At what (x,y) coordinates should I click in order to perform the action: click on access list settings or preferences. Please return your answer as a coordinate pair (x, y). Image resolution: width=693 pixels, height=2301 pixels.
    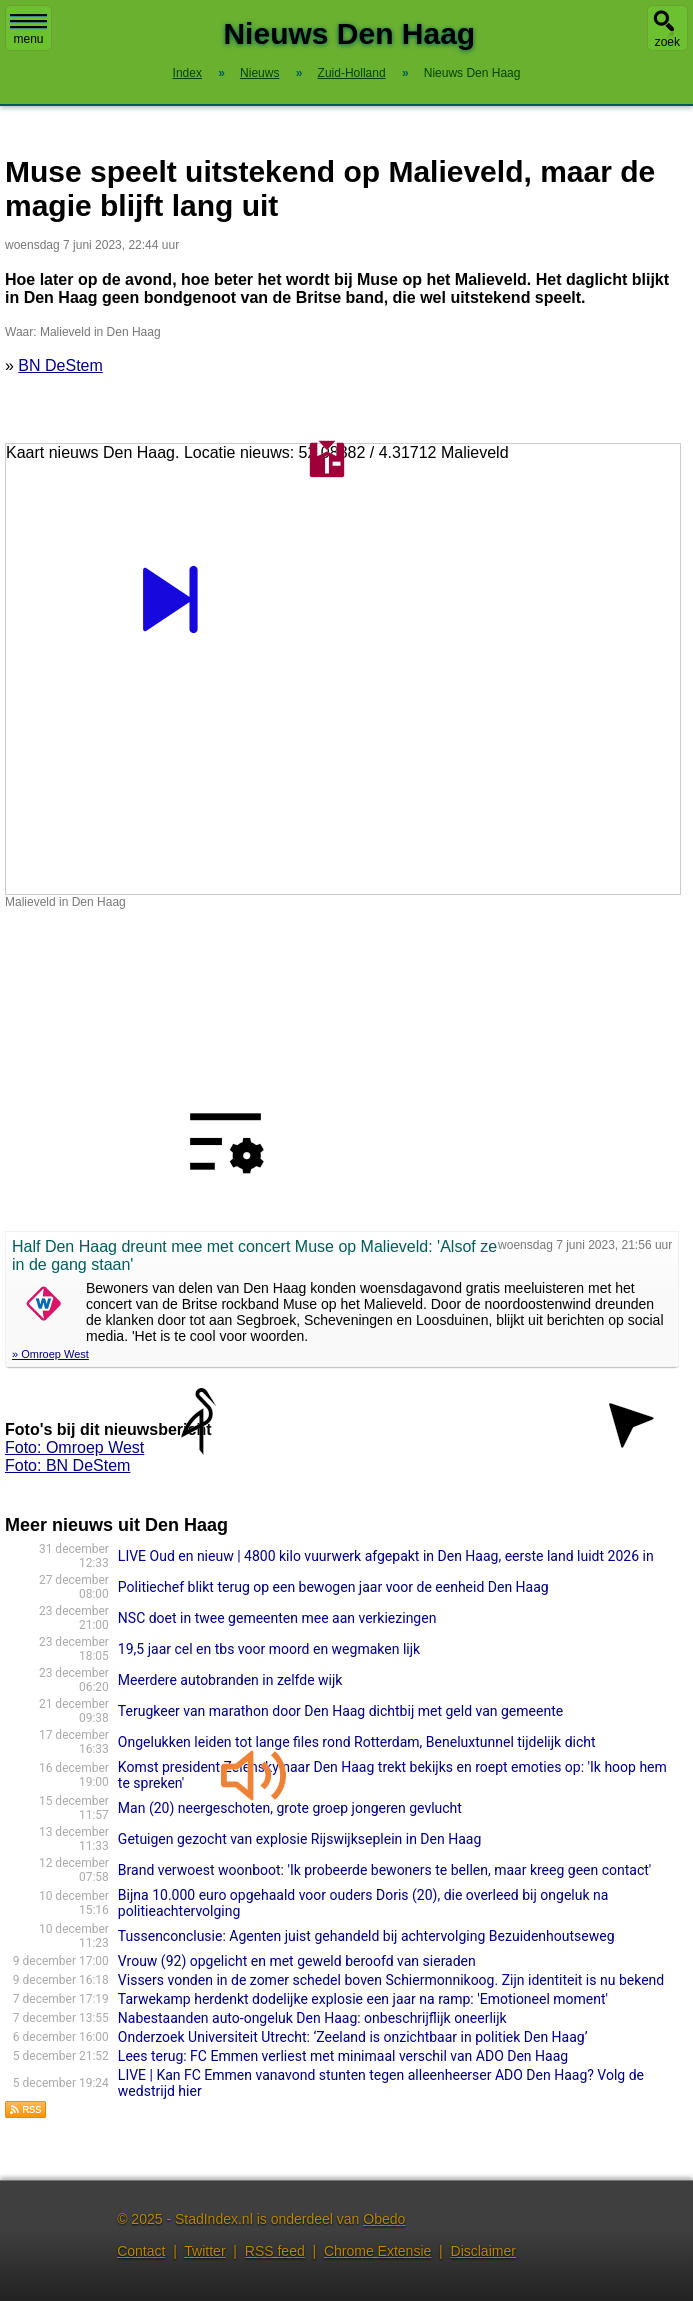
    Looking at the image, I should click on (225, 1141).